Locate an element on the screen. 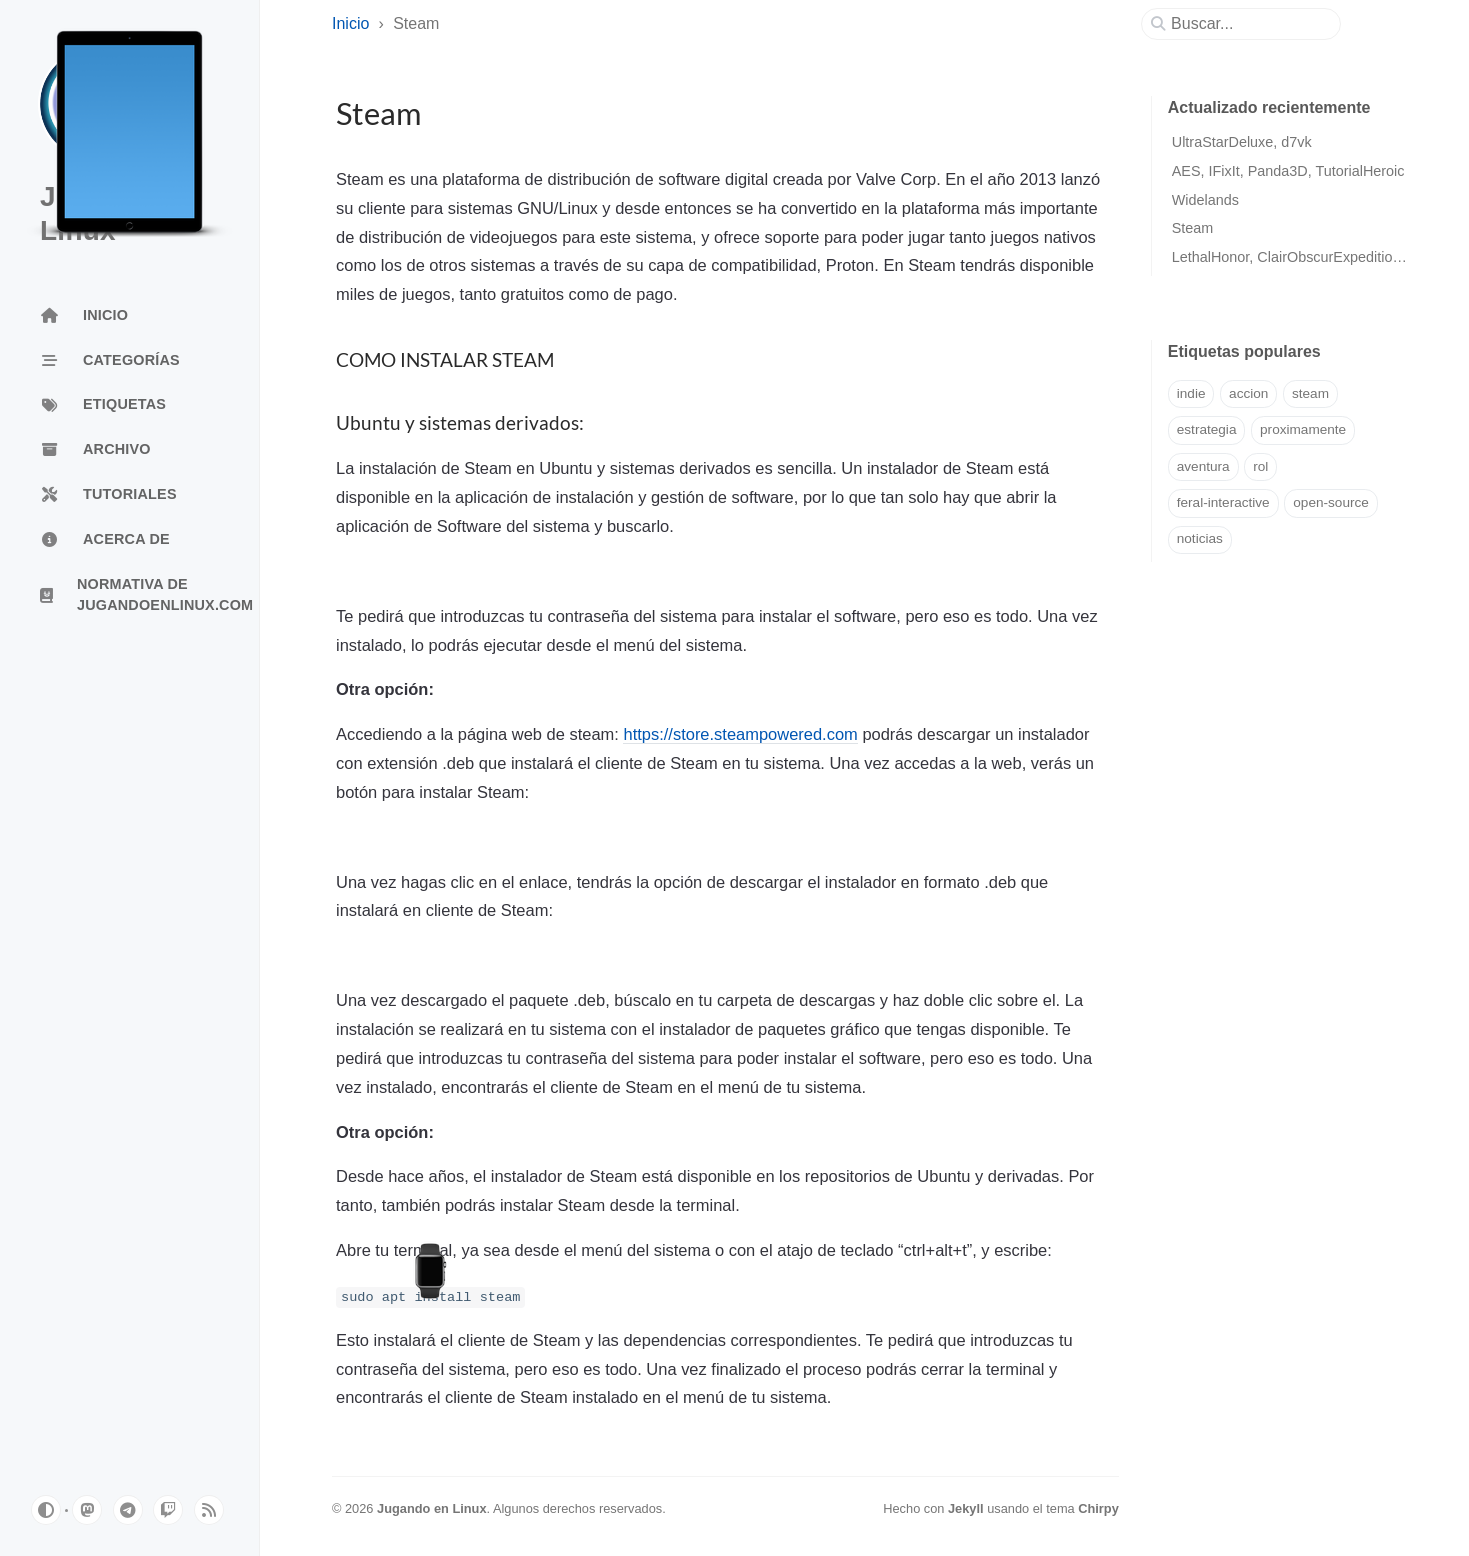 The height and width of the screenshot is (1556, 1469). iPad Pro device connected via wifi is located at coordinates (129, 132).